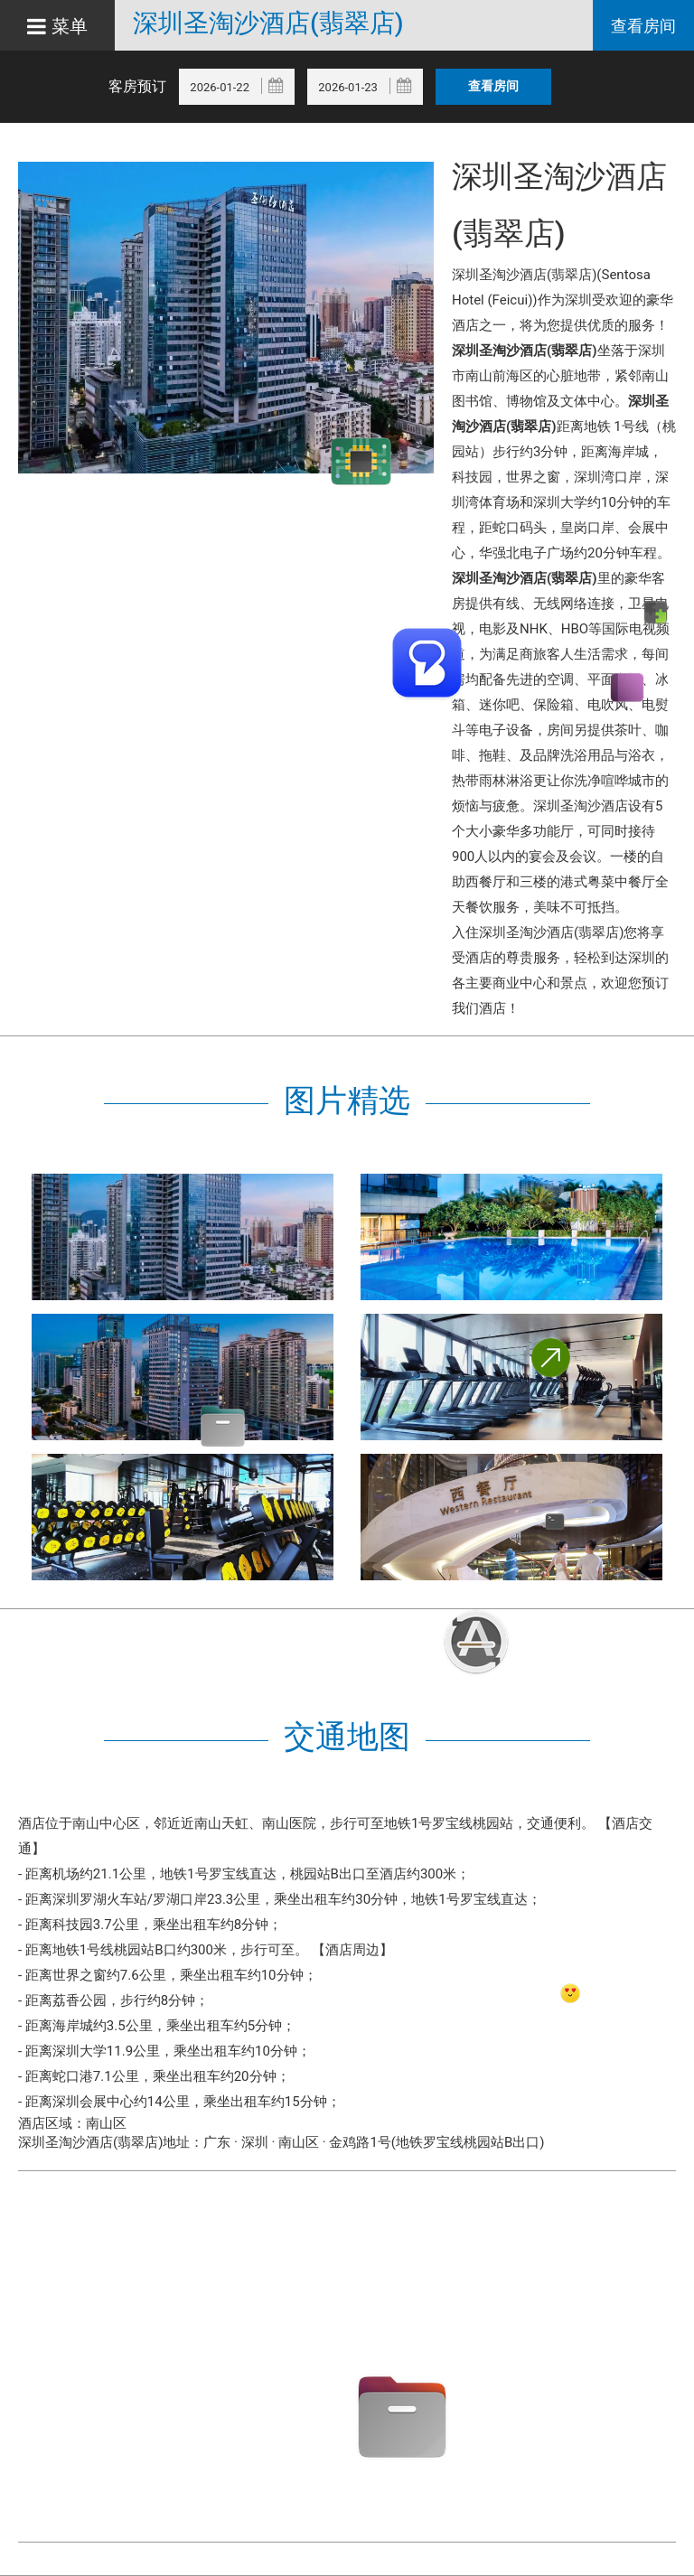 This screenshot has width=694, height=2576. I want to click on open the Socialize social networking app, so click(570, 1993).